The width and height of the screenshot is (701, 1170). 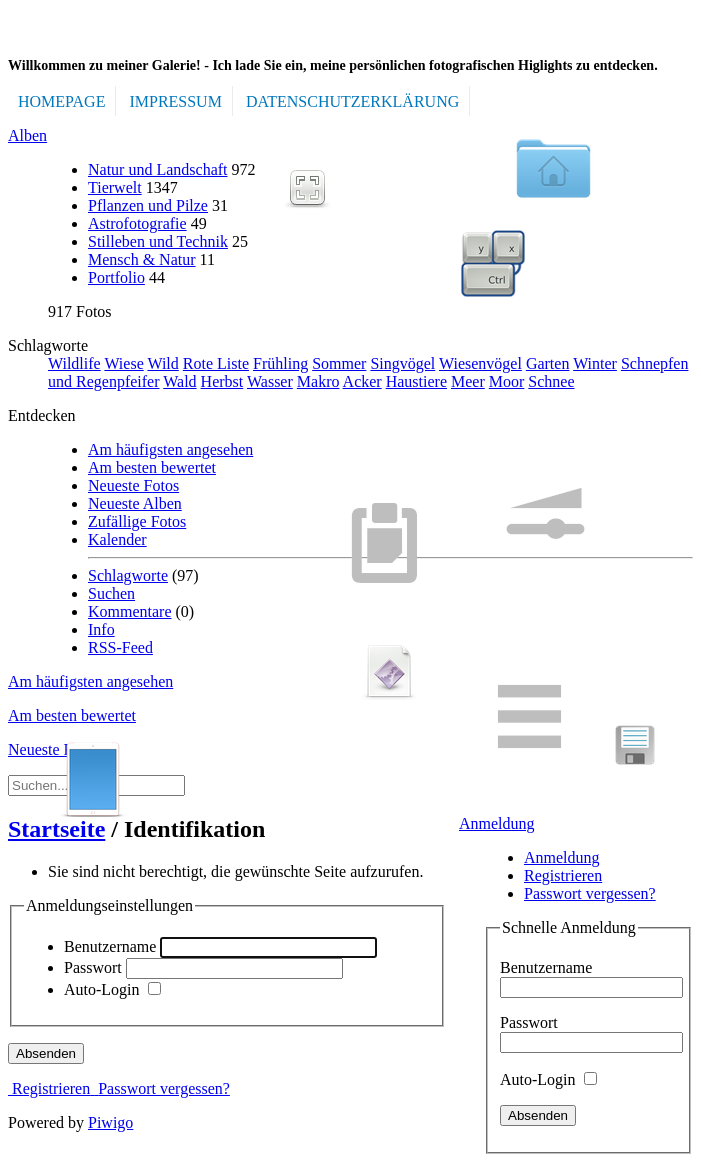 What do you see at coordinates (529, 716) in the screenshot?
I see `justify text to fill both margins` at bounding box center [529, 716].